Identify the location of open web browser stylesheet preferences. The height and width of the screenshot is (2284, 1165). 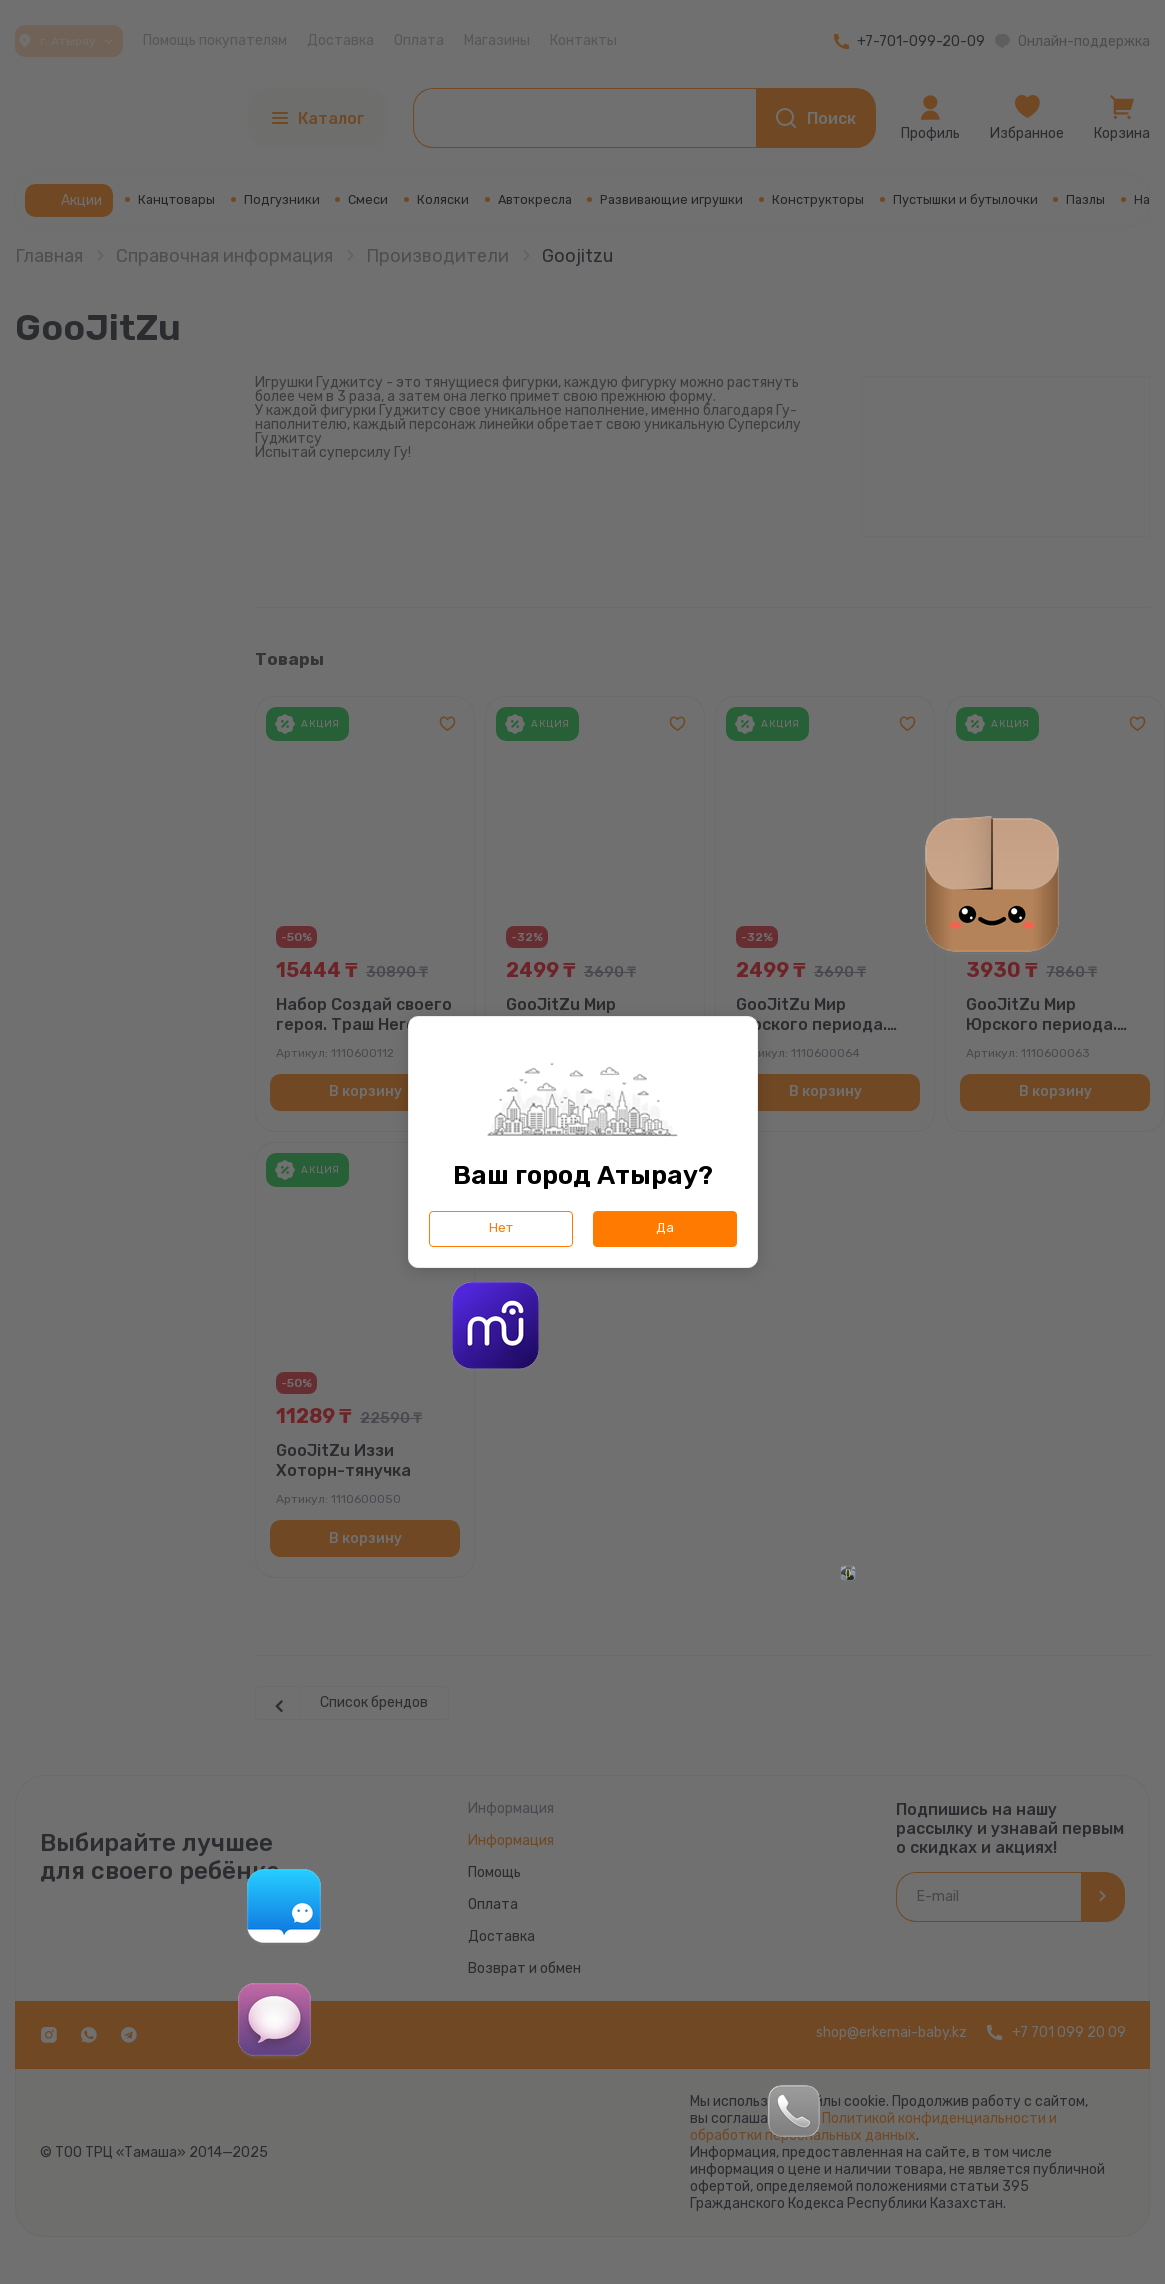
(848, 1573).